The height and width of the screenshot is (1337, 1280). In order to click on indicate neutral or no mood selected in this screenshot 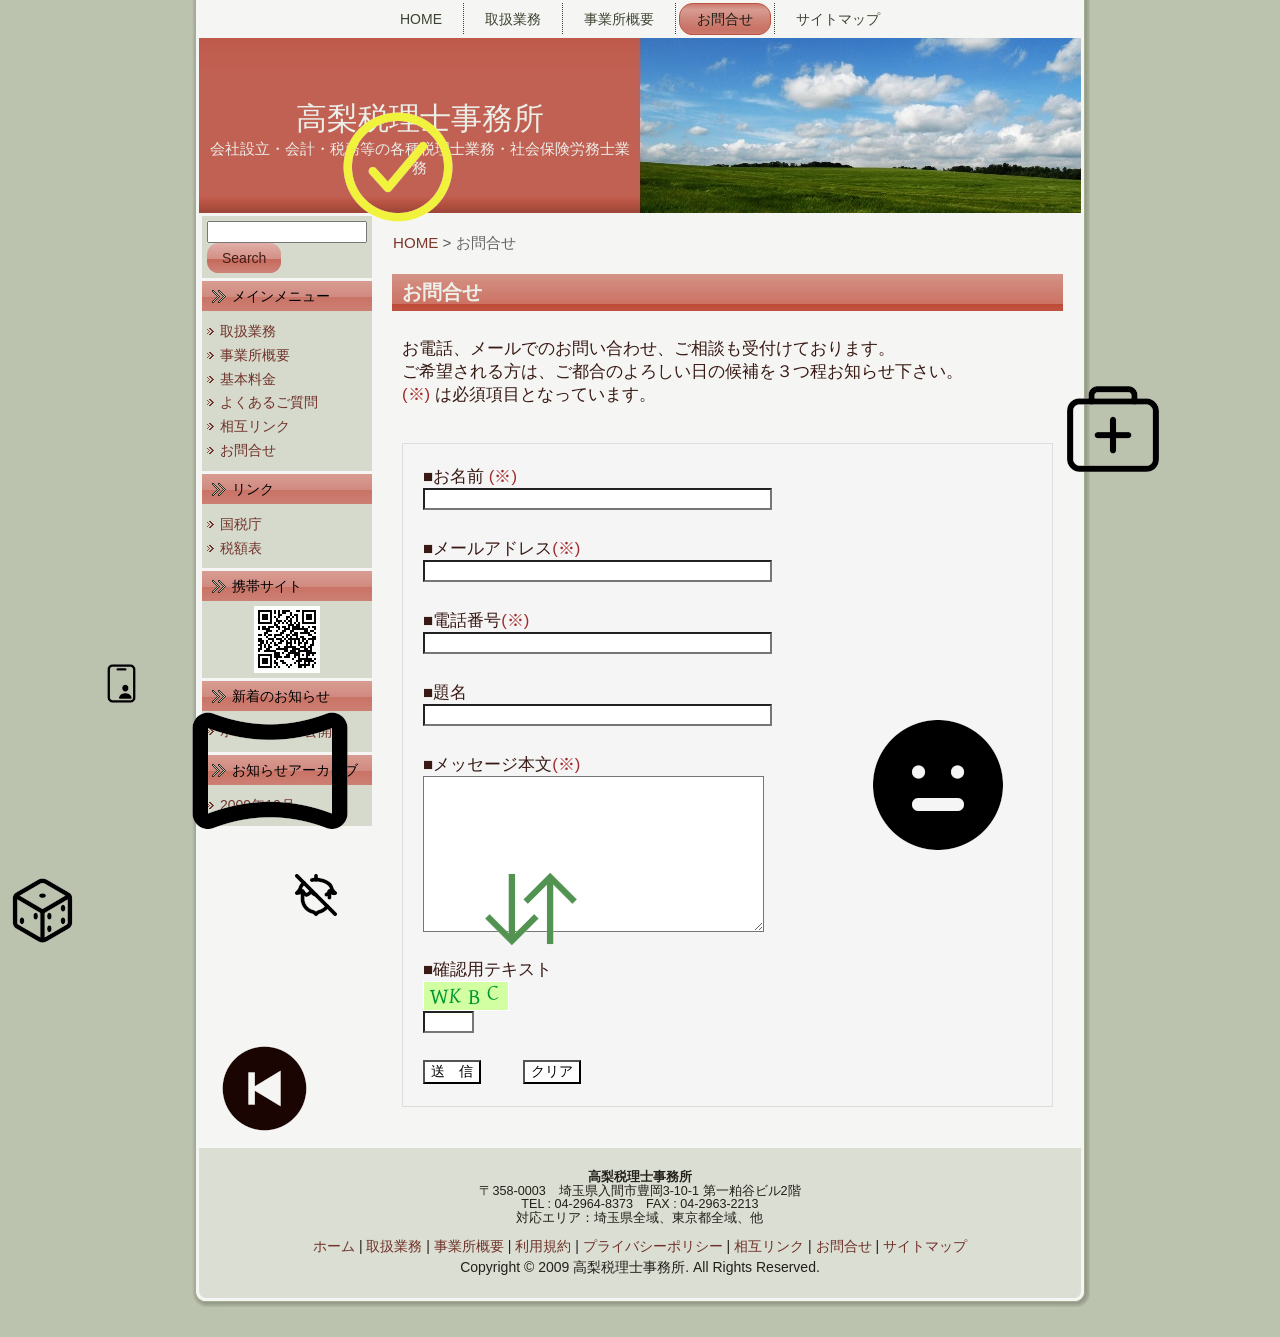, I will do `click(938, 785)`.